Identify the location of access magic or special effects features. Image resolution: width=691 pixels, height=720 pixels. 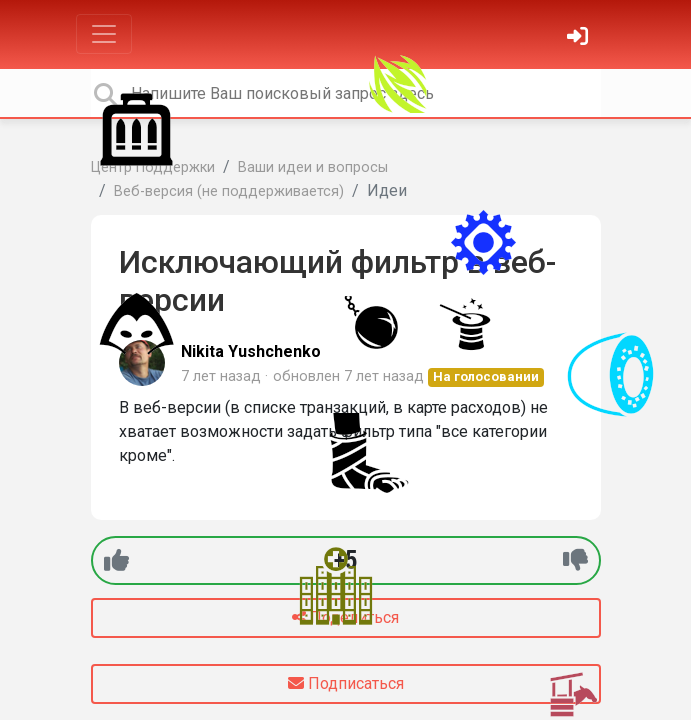
(465, 324).